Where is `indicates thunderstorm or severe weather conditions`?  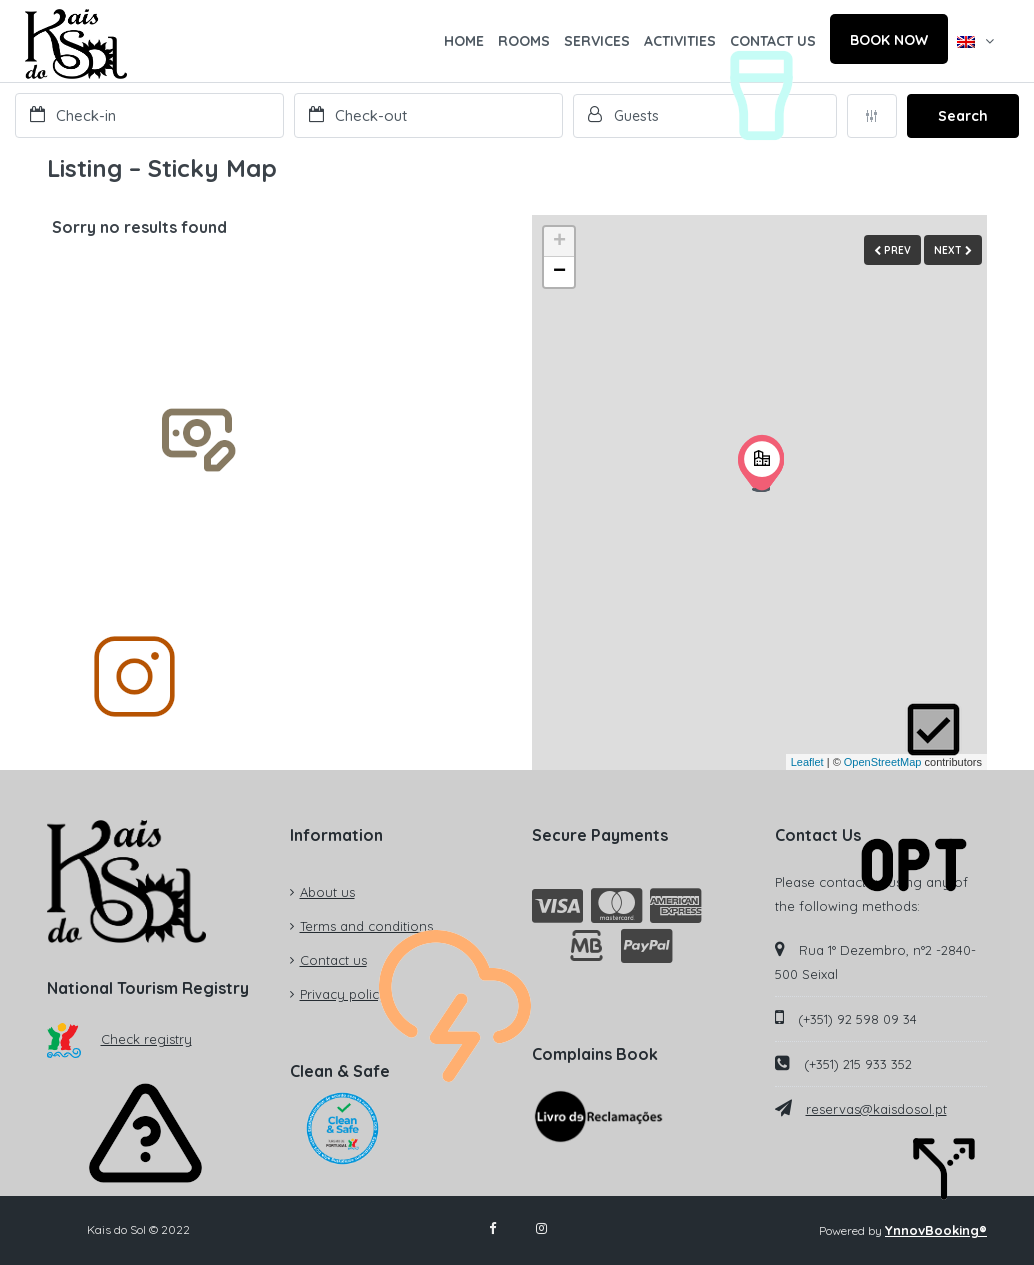 indicates thunderstorm or severe weather conditions is located at coordinates (455, 1006).